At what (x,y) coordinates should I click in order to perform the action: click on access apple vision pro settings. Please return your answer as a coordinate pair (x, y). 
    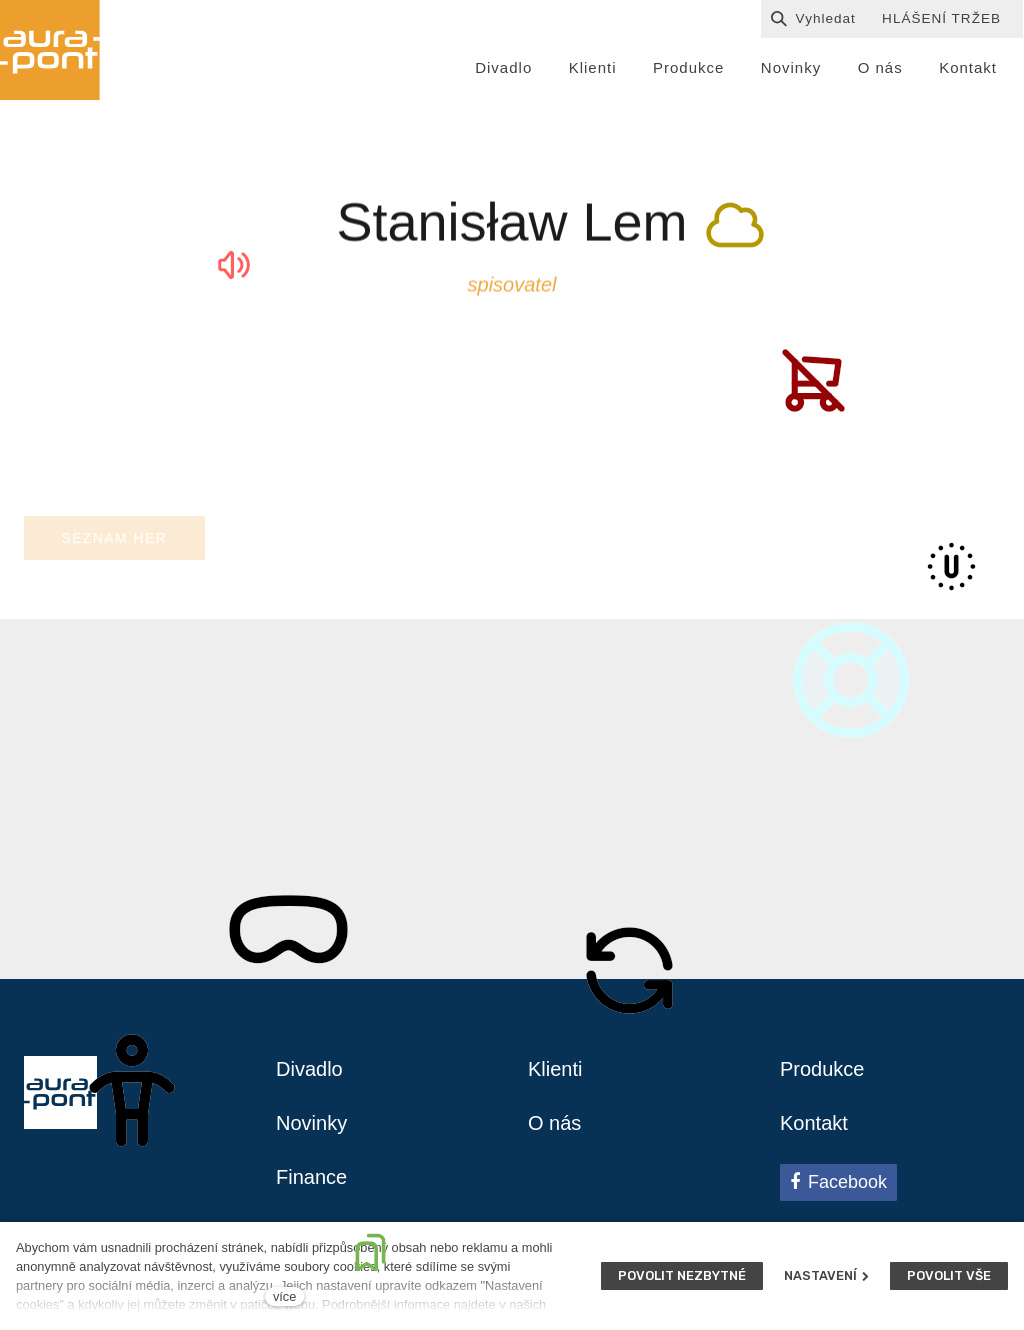
    Looking at the image, I should click on (288, 927).